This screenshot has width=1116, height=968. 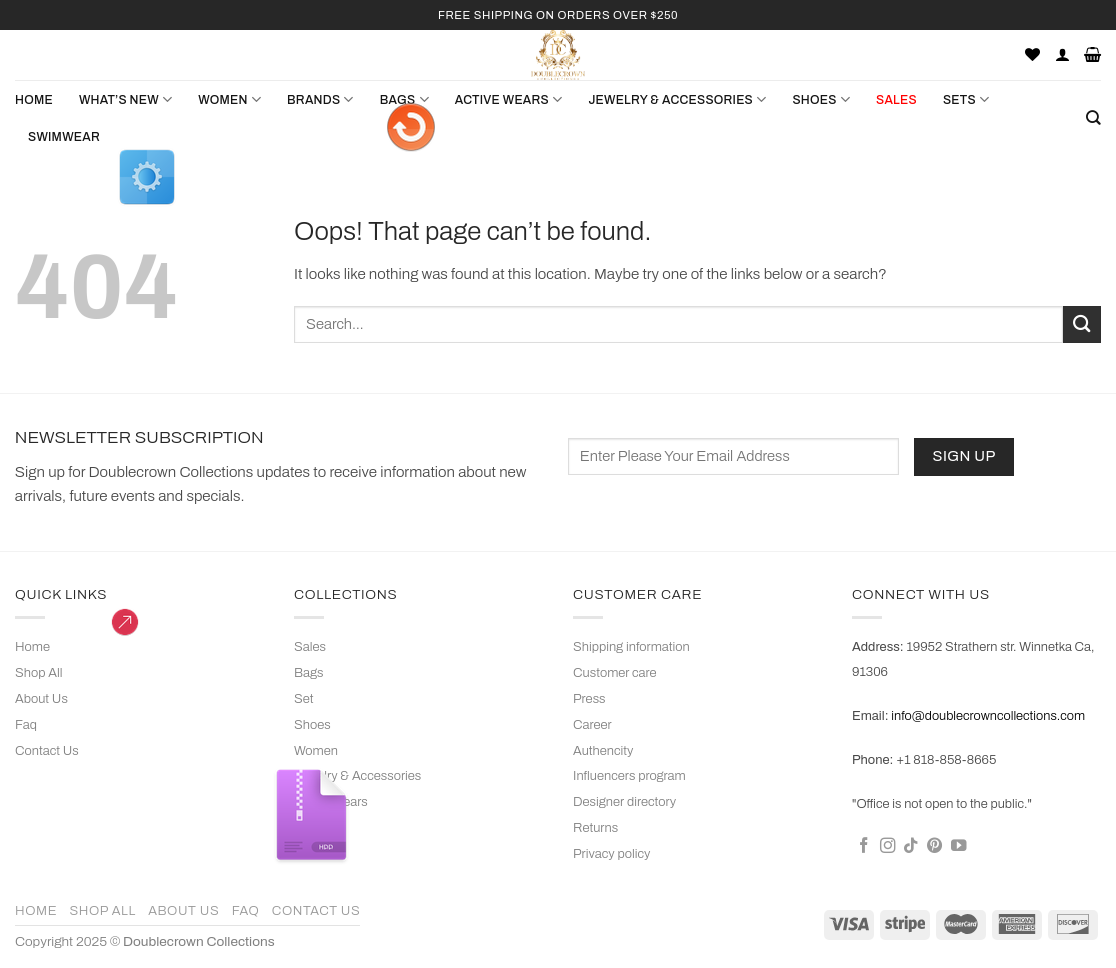 I want to click on indicates a symbolic link or shortcut to another file, so click(x=125, y=622).